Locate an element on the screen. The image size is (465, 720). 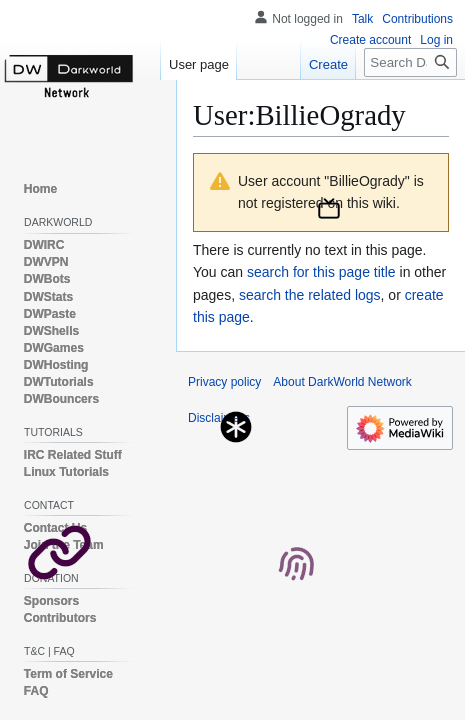
authenticate with fingerprint is located at coordinates (297, 564).